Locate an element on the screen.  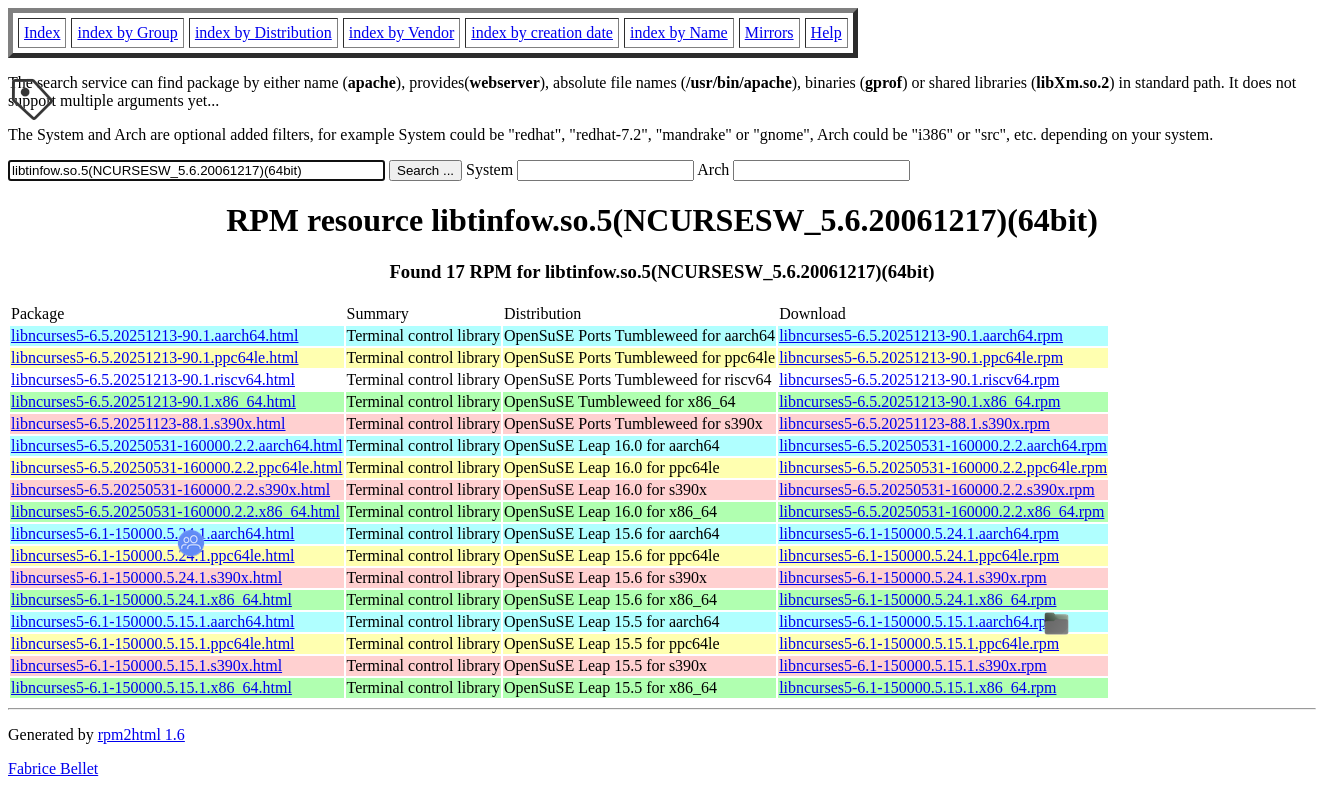
indicates shared or collaborative content is located at coordinates (191, 543).